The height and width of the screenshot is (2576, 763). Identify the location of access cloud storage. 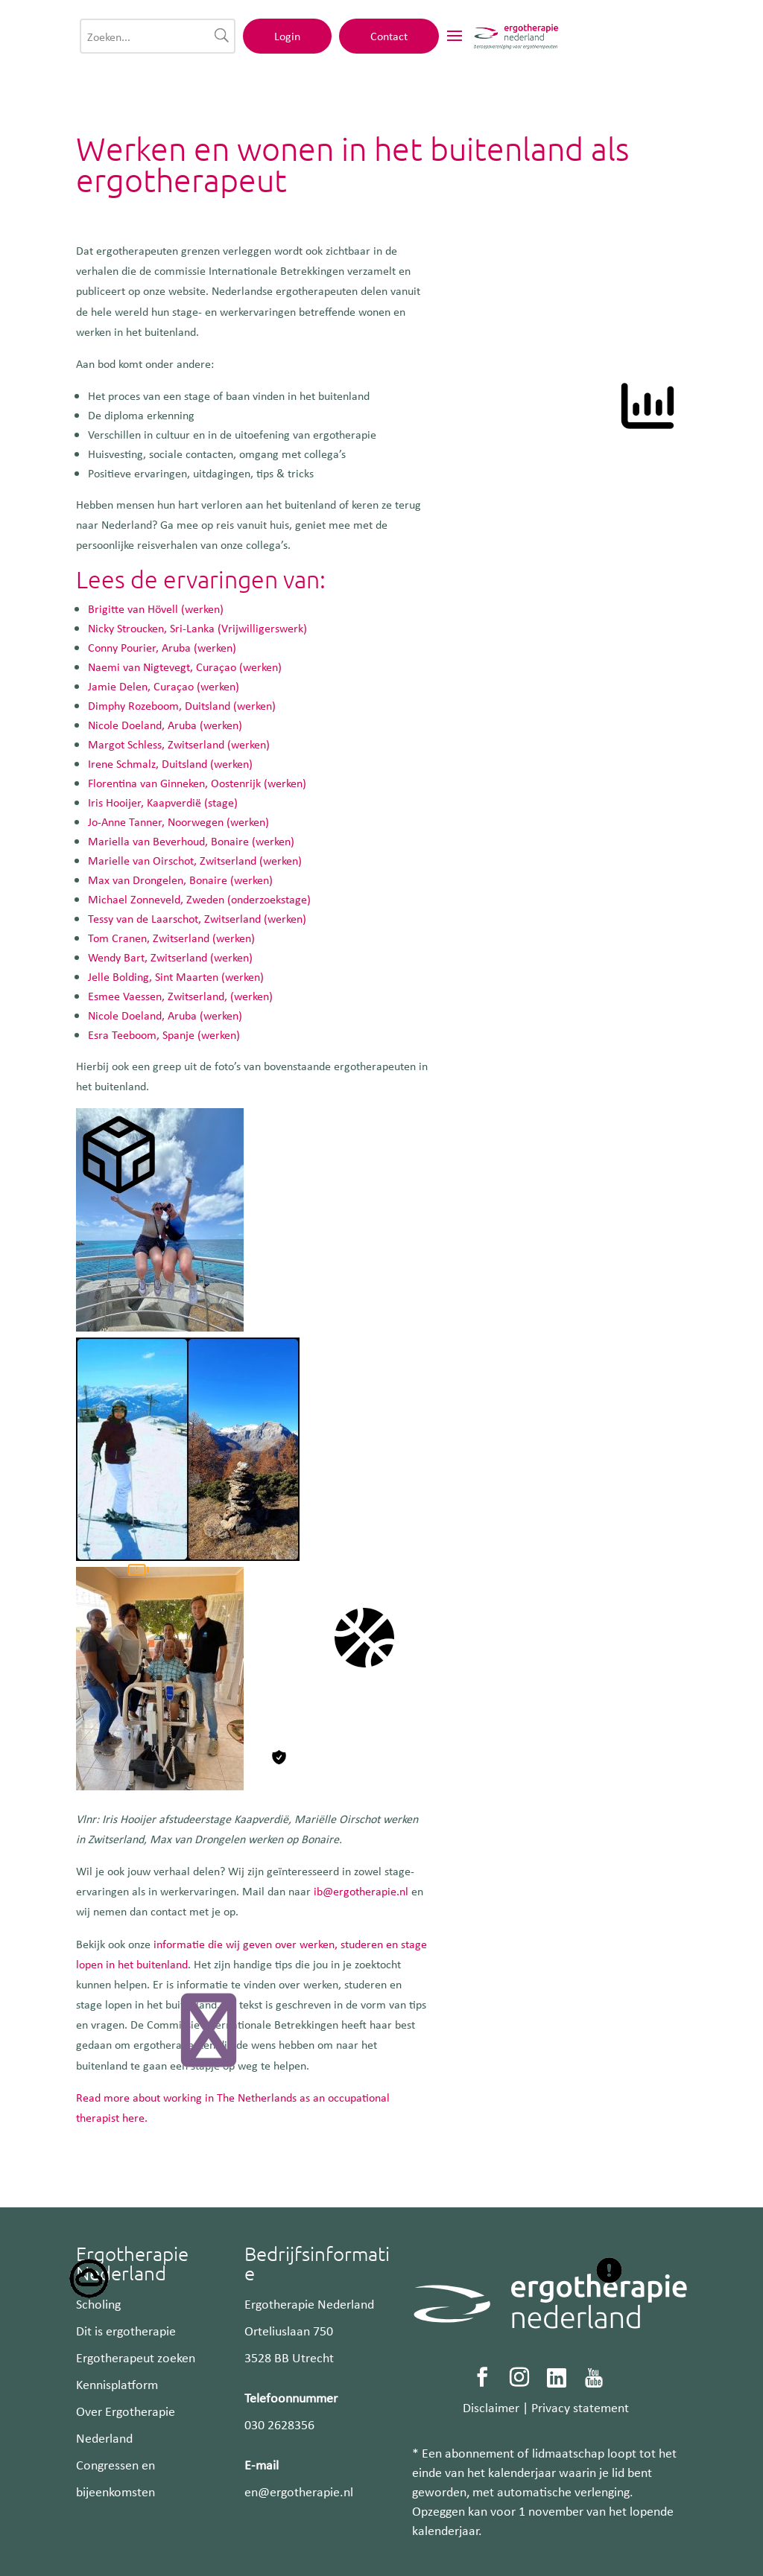
(89, 2278).